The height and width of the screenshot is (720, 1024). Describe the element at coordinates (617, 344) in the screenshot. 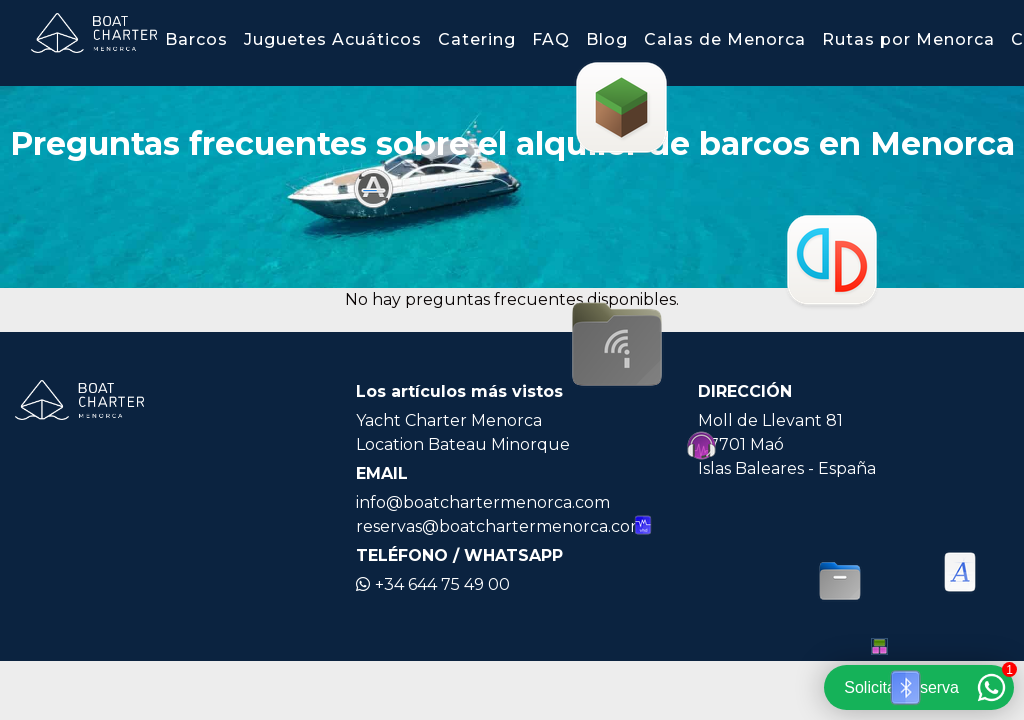

I see `open insync cloud sync folder` at that location.